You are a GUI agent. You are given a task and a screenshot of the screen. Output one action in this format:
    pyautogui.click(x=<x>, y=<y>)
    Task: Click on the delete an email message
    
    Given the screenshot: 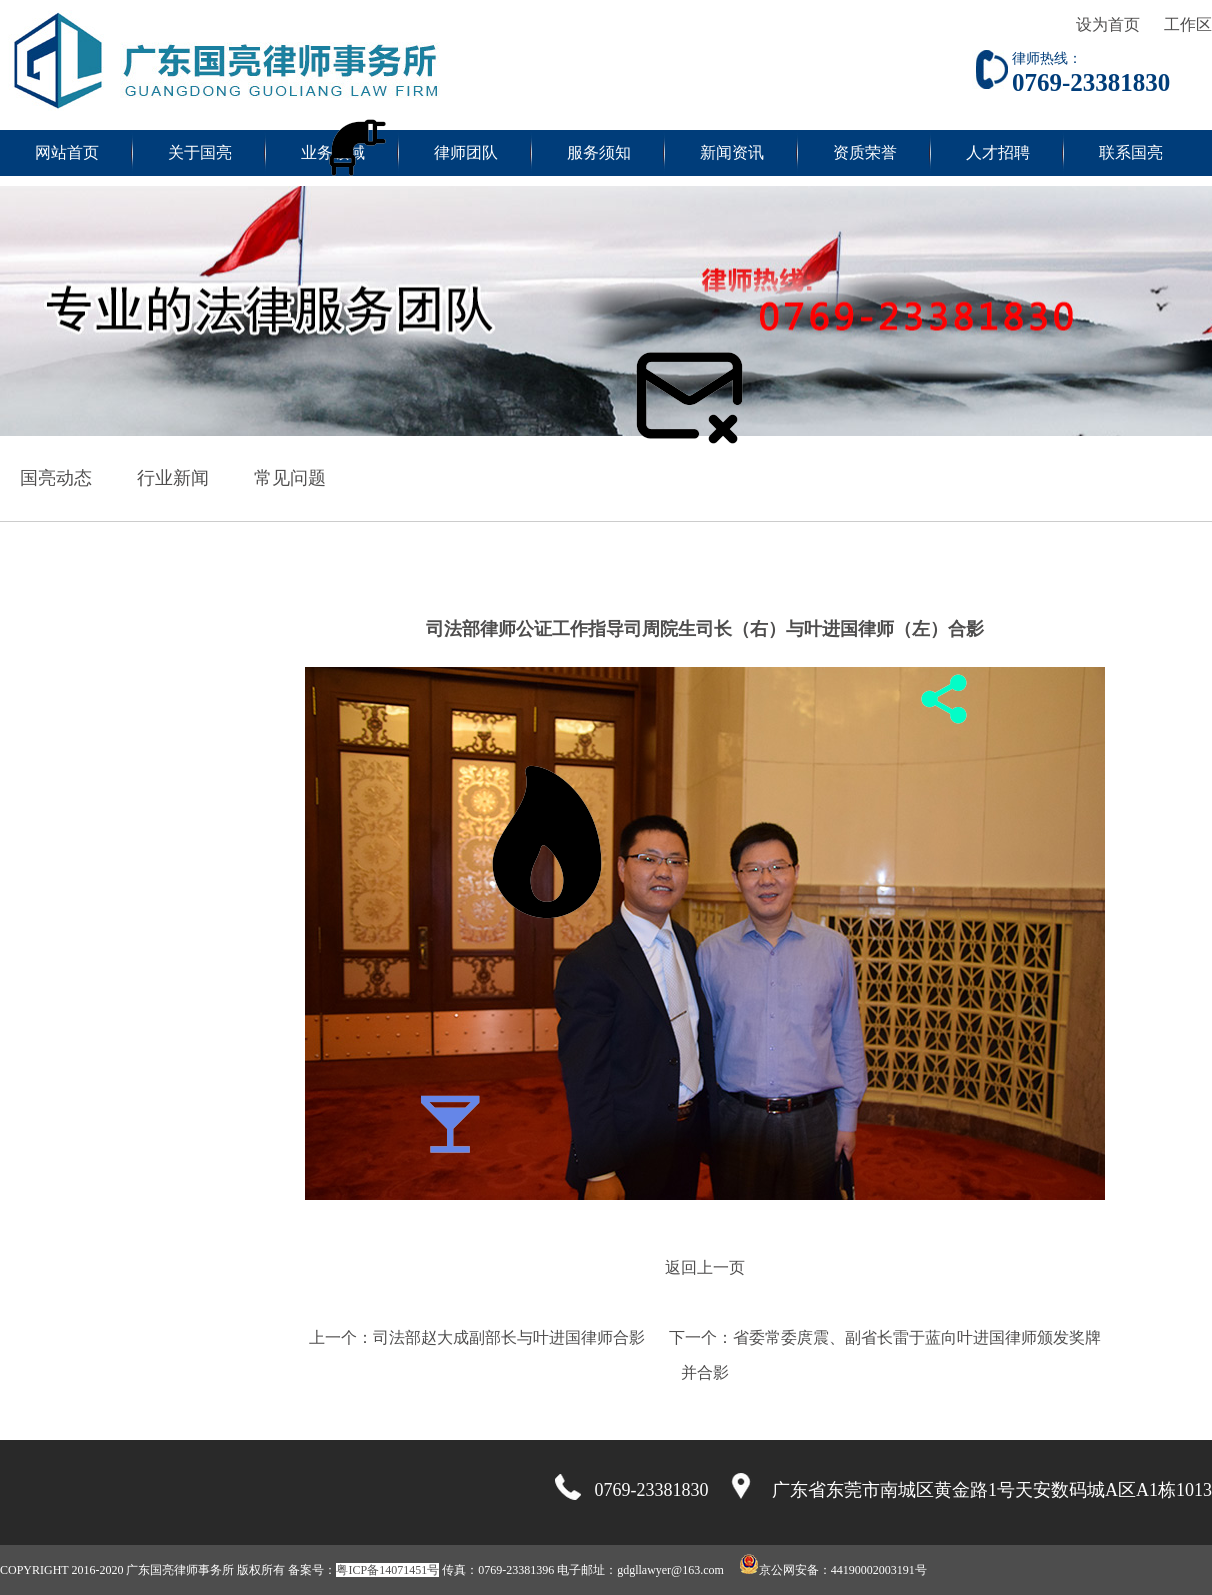 What is the action you would take?
    pyautogui.click(x=689, y=395)
    